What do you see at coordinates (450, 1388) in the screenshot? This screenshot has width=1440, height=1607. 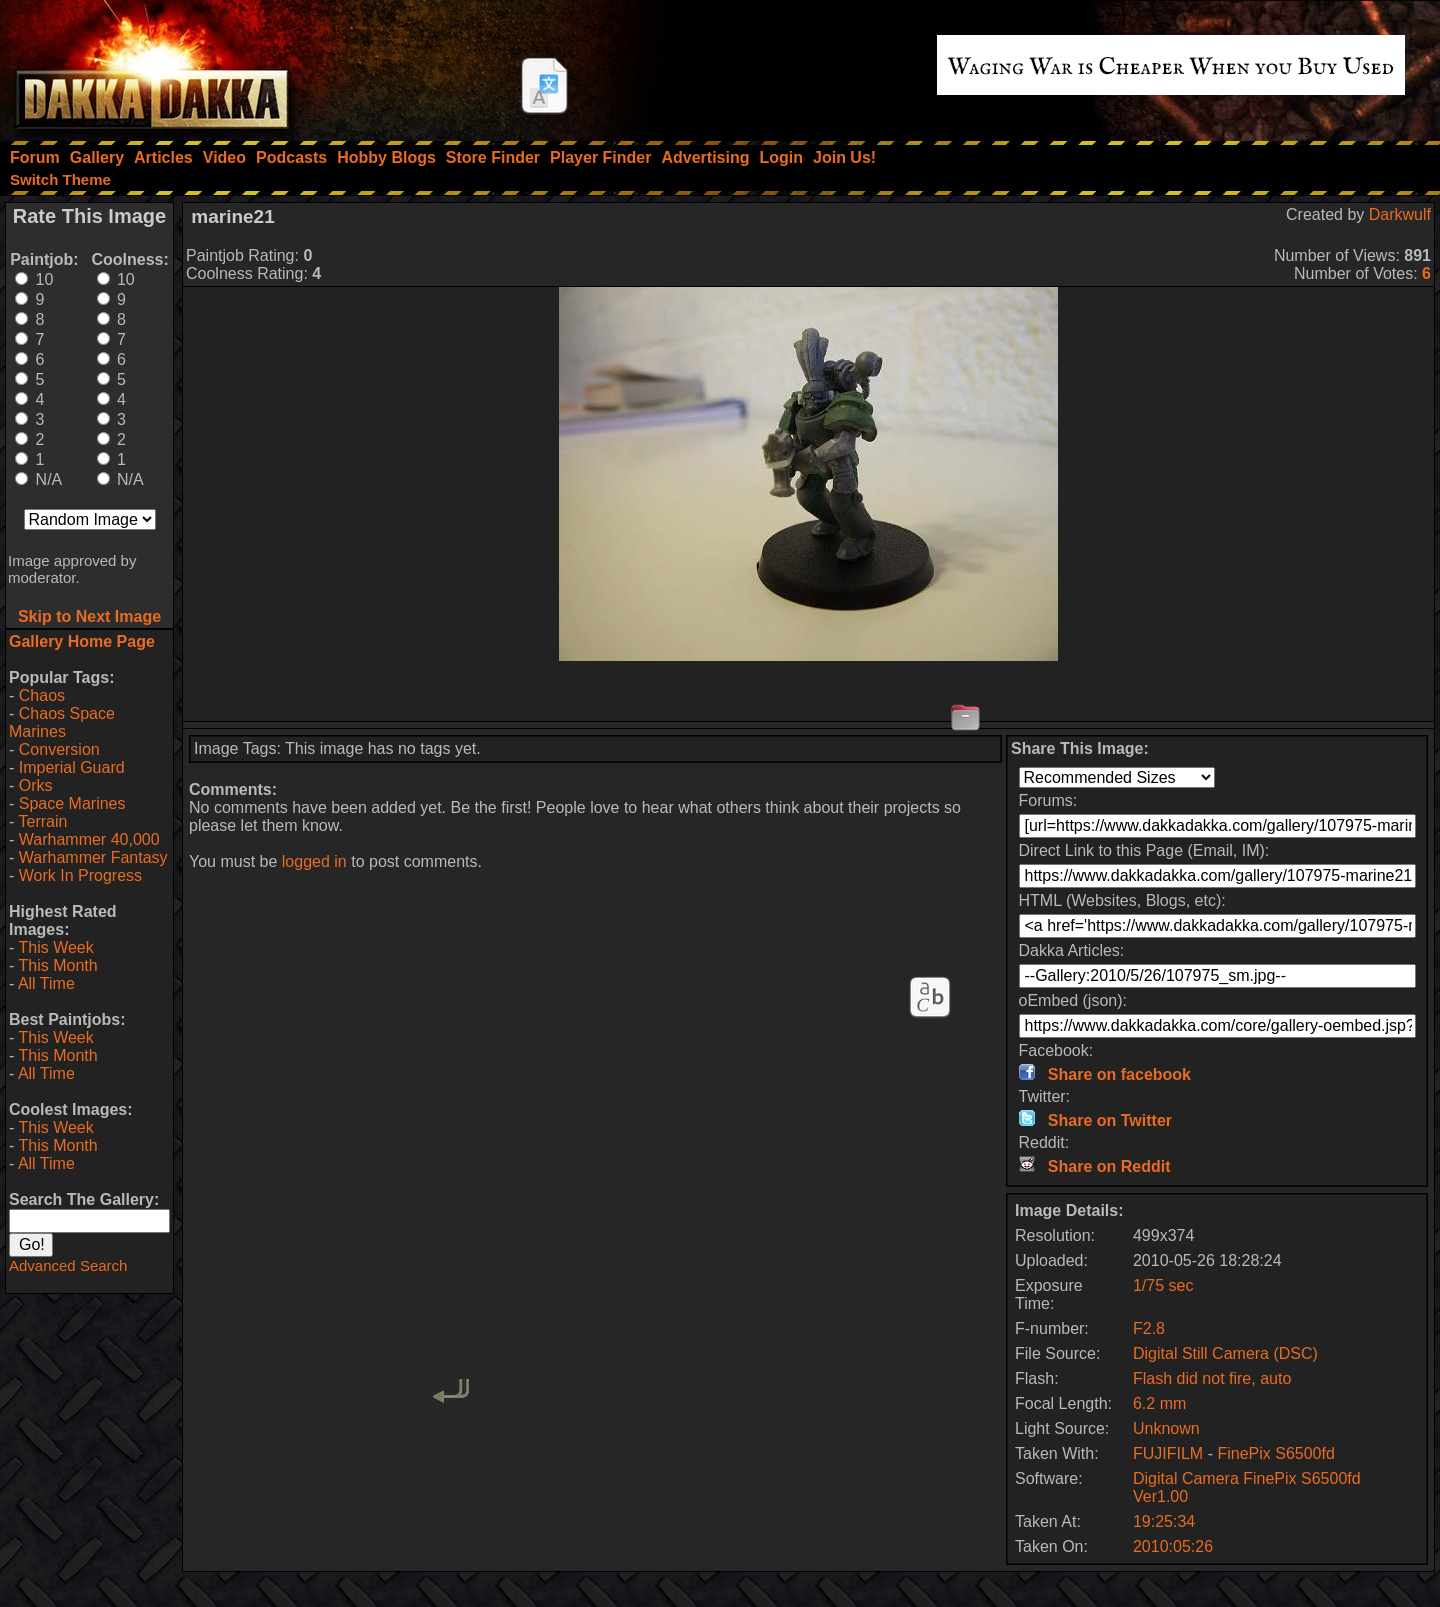 I see `reply to all recipients of an email` at bounding box center [450, 1388].